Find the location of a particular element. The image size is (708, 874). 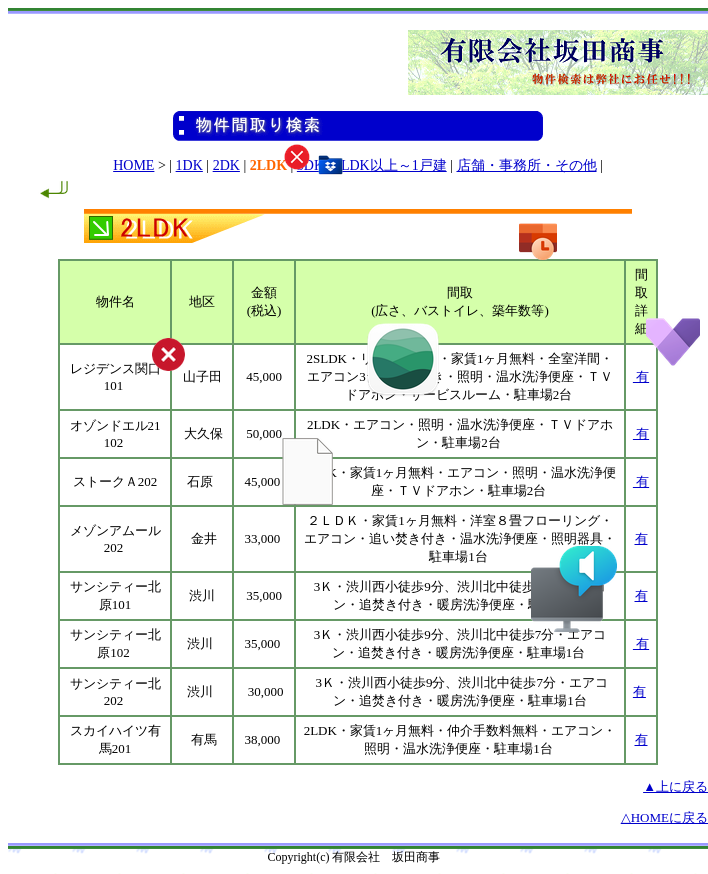

a generic file or document is located at coordinates (307, 471).